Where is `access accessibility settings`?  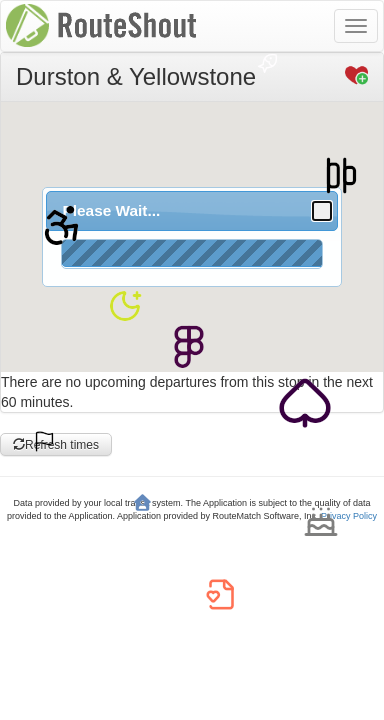
access accessibility settings is located at coordinates (62, 225).